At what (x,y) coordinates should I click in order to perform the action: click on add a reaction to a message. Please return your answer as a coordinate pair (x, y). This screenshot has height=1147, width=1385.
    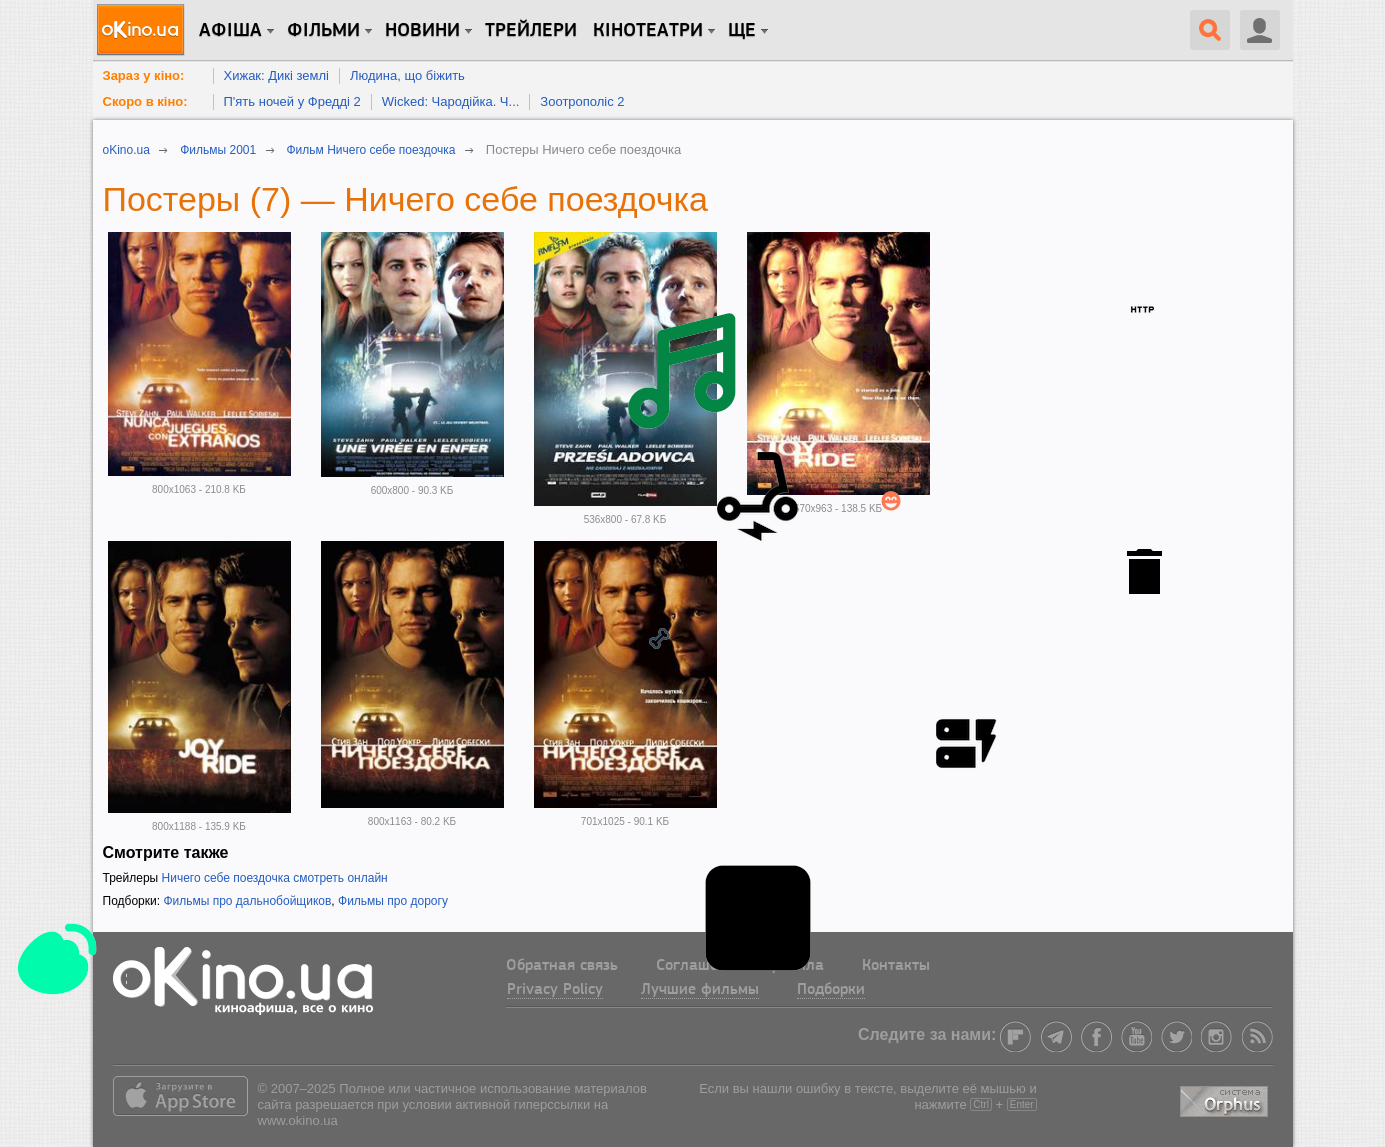
    Looking at the image, I should click on (891, 501).